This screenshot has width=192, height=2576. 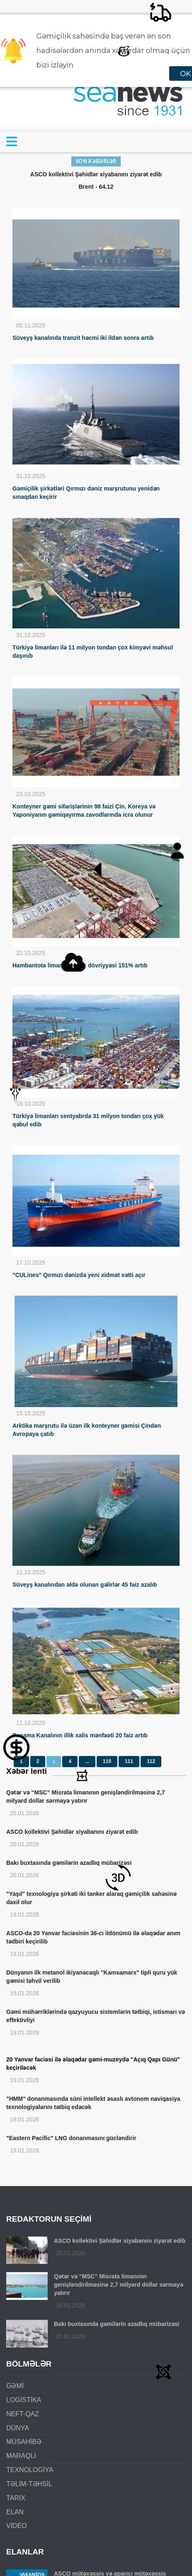 What do you see at coordinates (15, 1093) in the screenshot?
I see `fulcrum app logo` at bounding box center [15, 1093].